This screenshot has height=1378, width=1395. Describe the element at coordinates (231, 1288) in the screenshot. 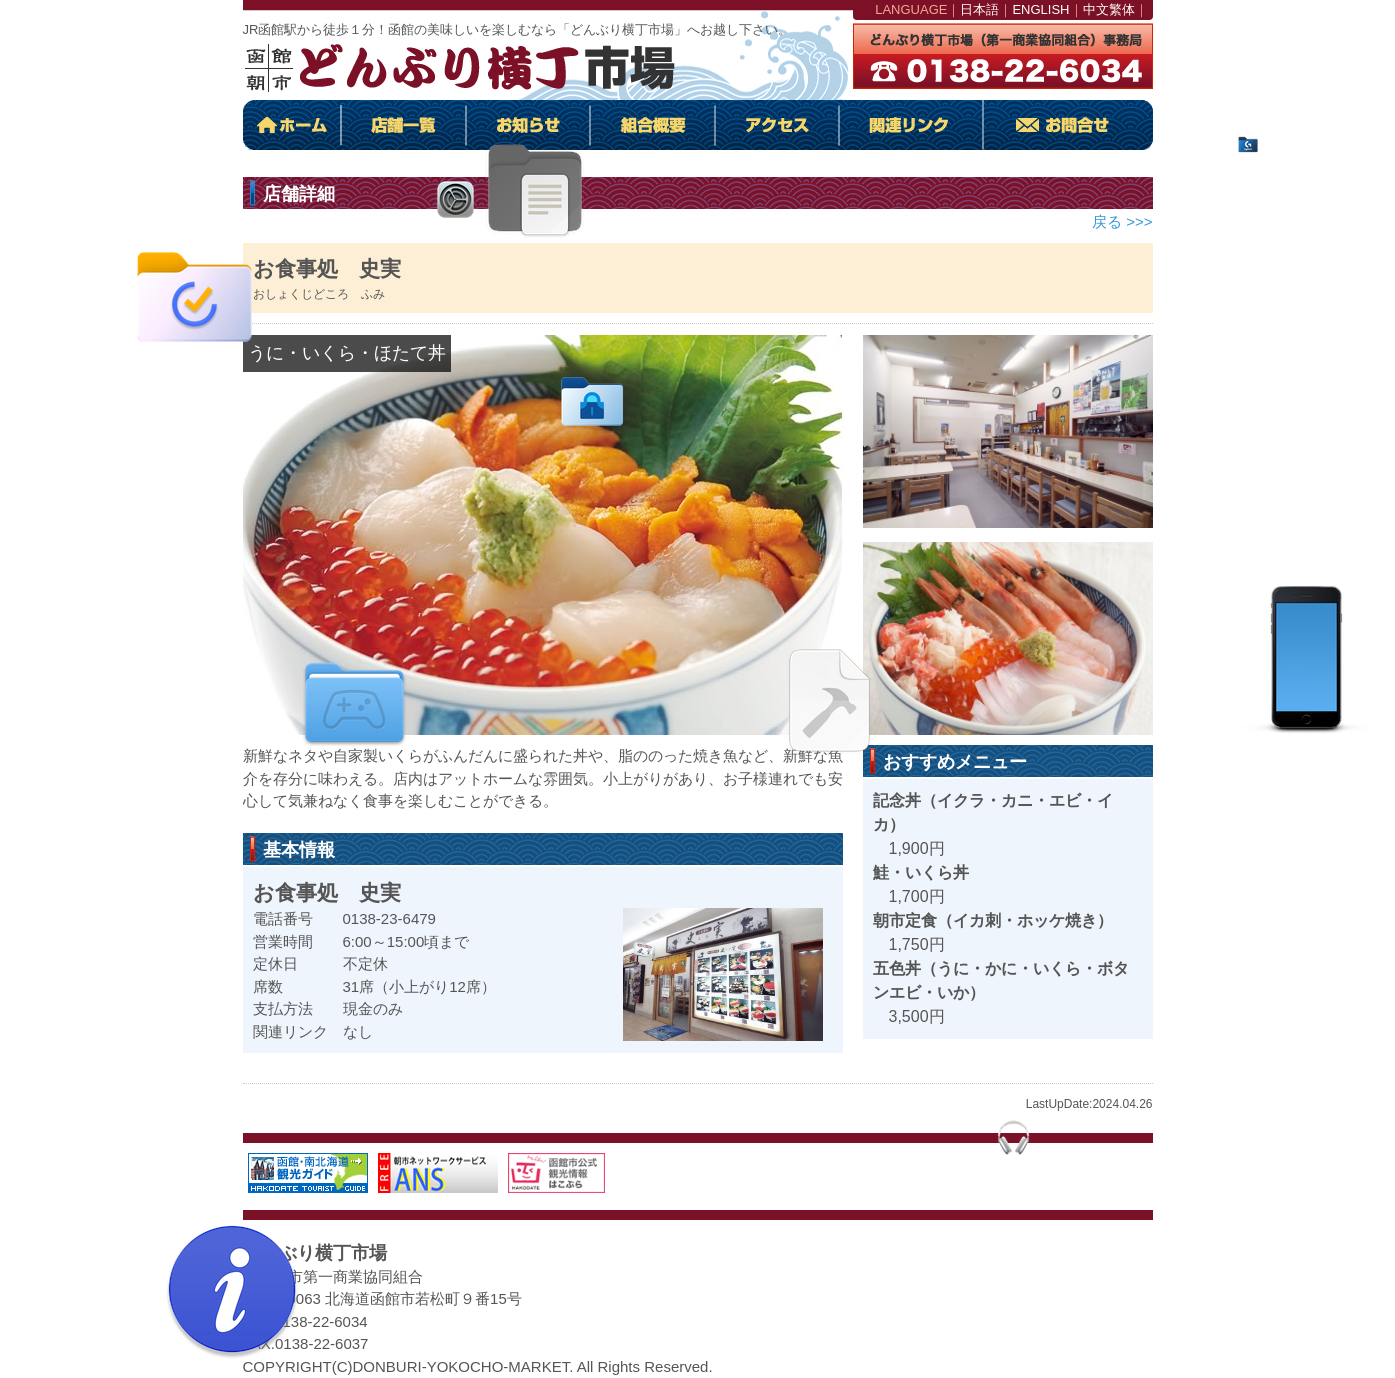

I see `view more information about this item` at that location.